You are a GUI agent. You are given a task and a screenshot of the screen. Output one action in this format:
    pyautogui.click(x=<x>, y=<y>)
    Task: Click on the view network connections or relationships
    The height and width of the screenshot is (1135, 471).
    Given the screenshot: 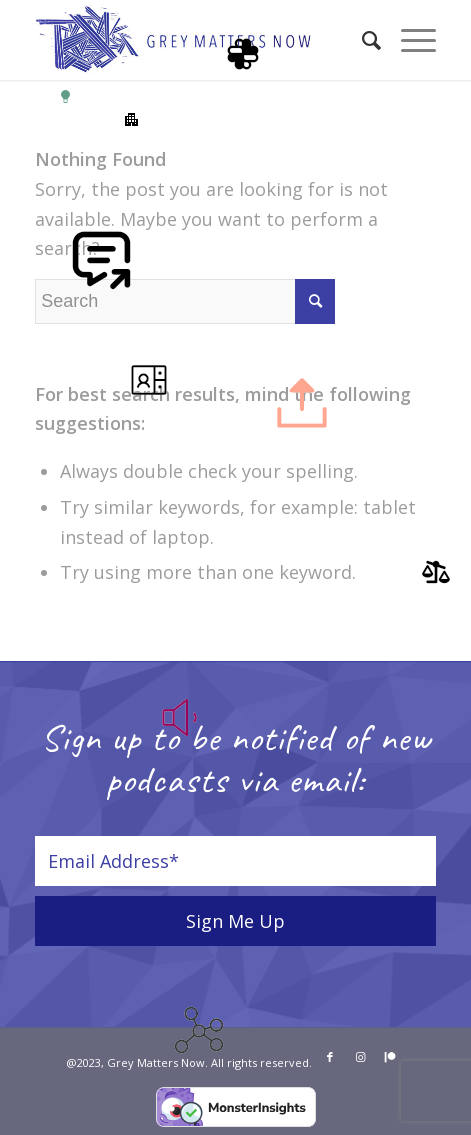 What is the action you would take?
    pyautogui.click(x=199, y=1031)
    